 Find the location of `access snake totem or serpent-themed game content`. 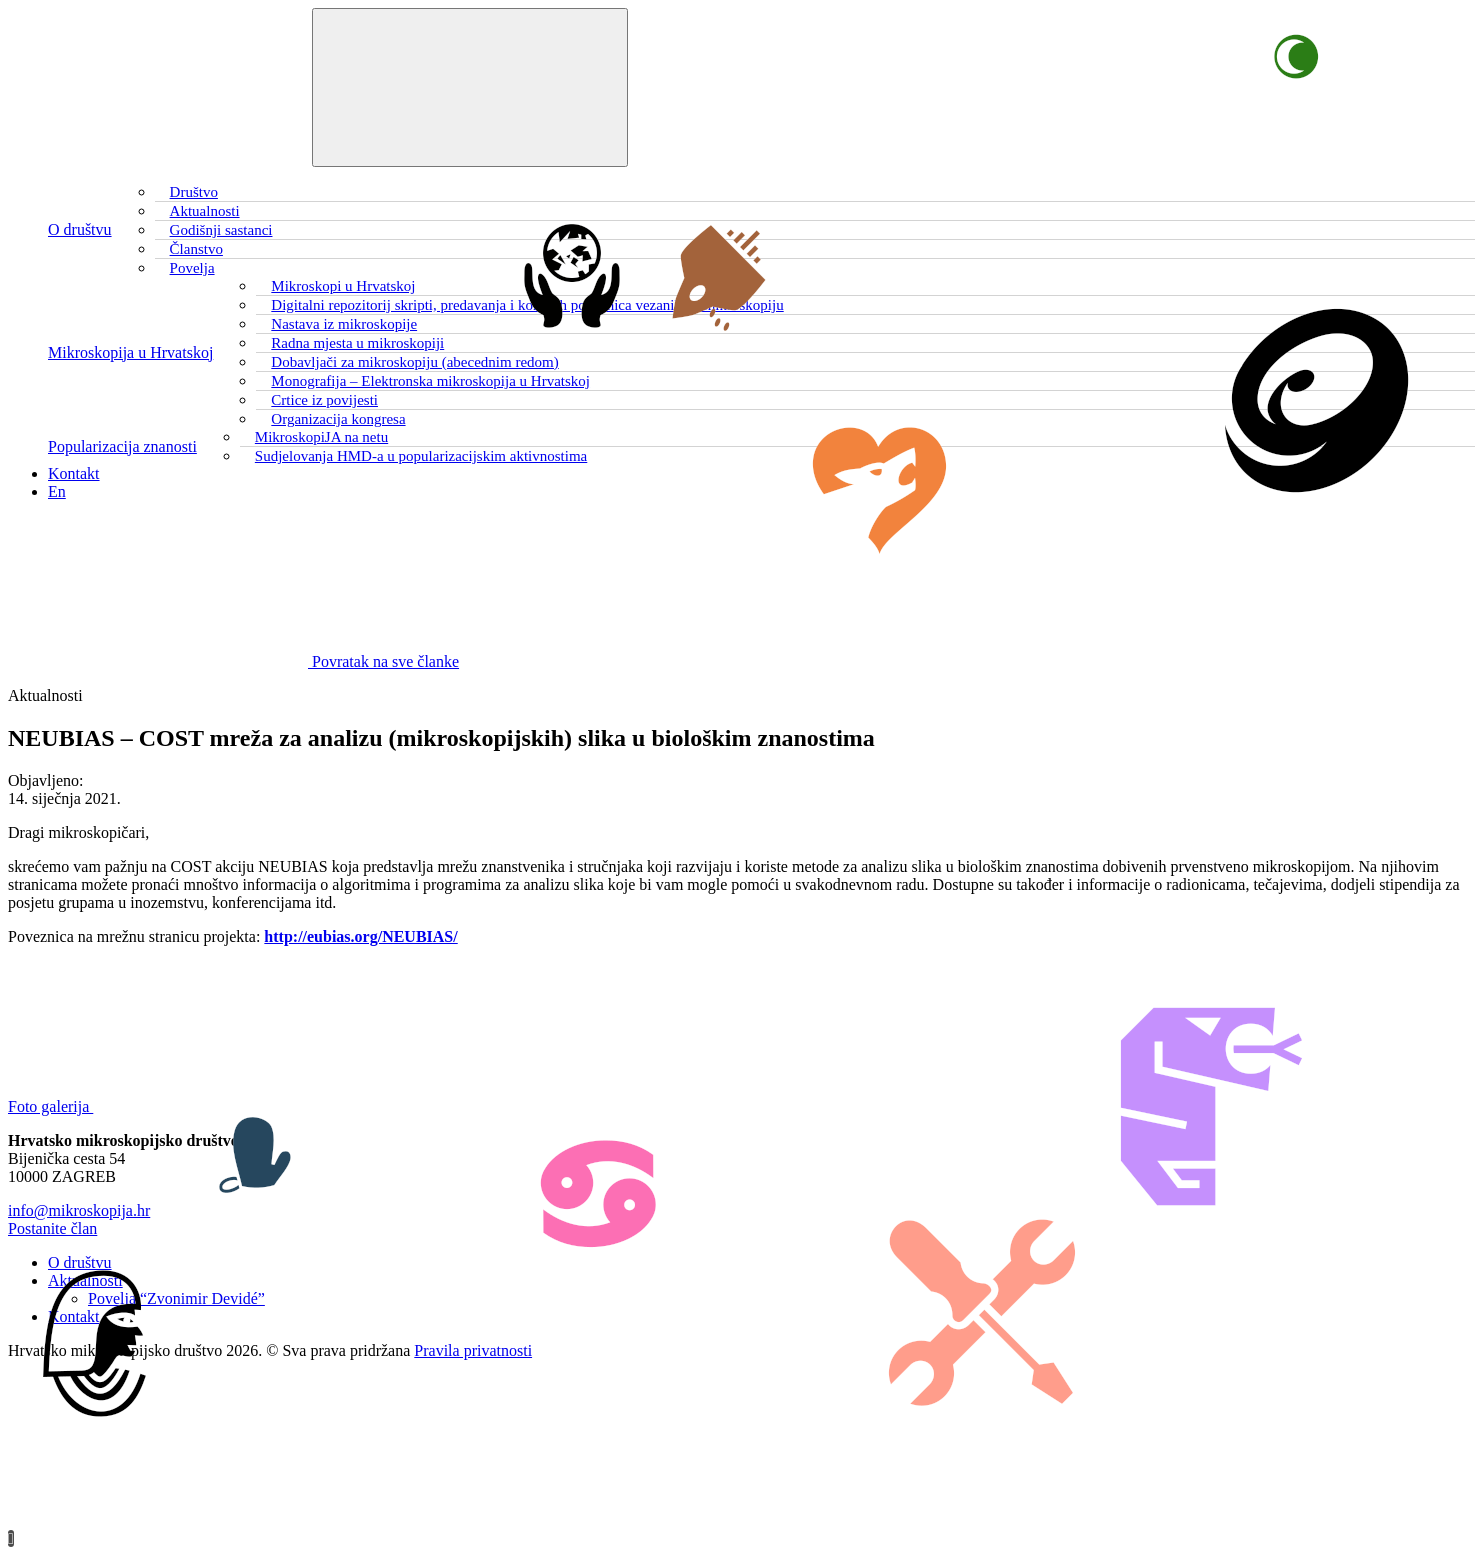

access snake totem or serpent-themed game content is located at coordinates (1202, 1105).